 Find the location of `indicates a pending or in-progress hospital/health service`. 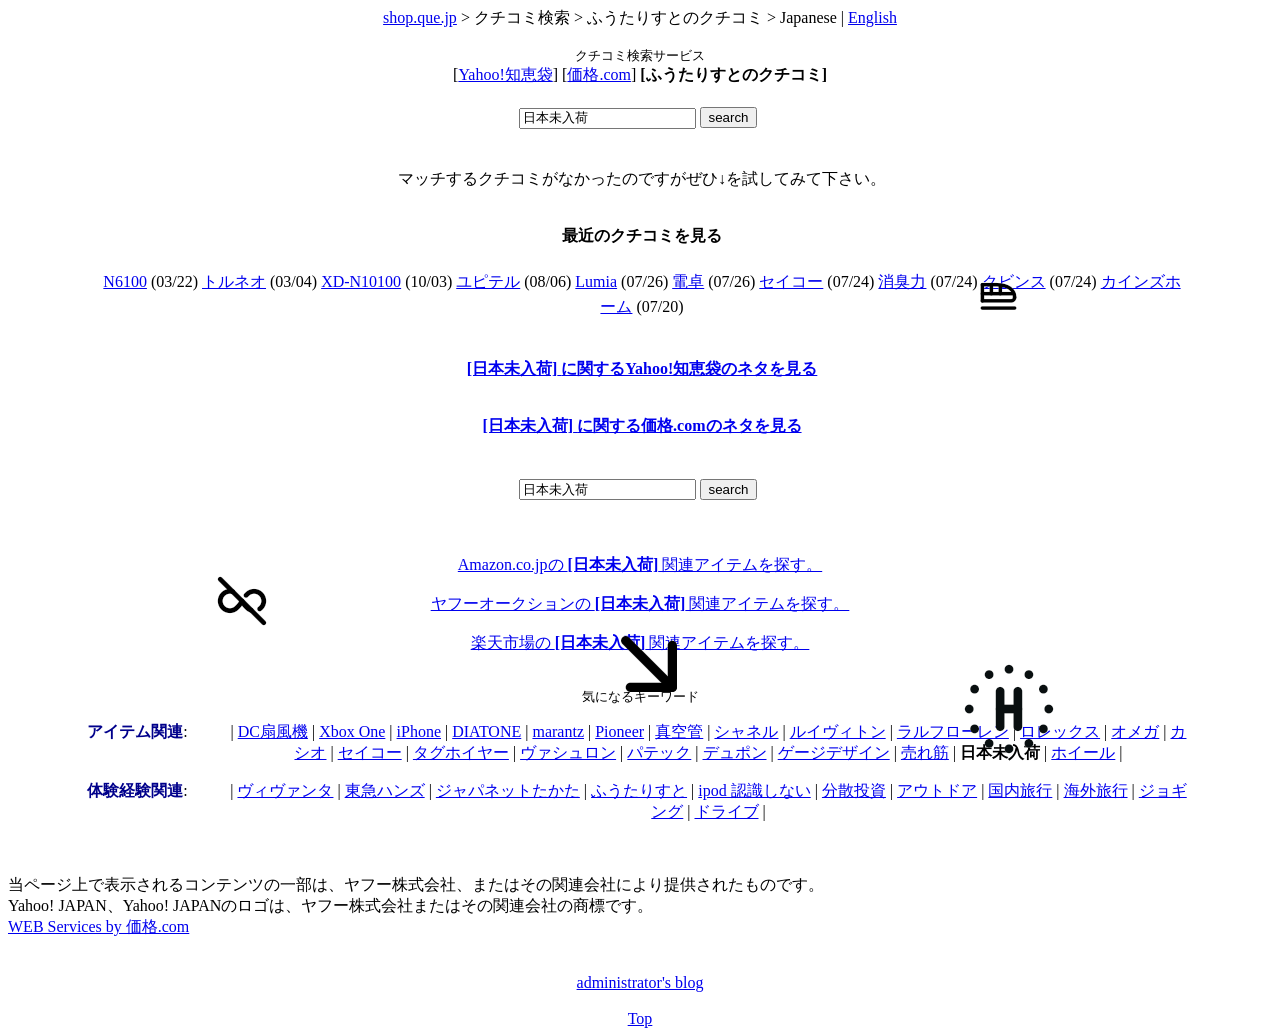

indicates a pending or in-progress hospital/health service is located at coordinates (1009, 709).